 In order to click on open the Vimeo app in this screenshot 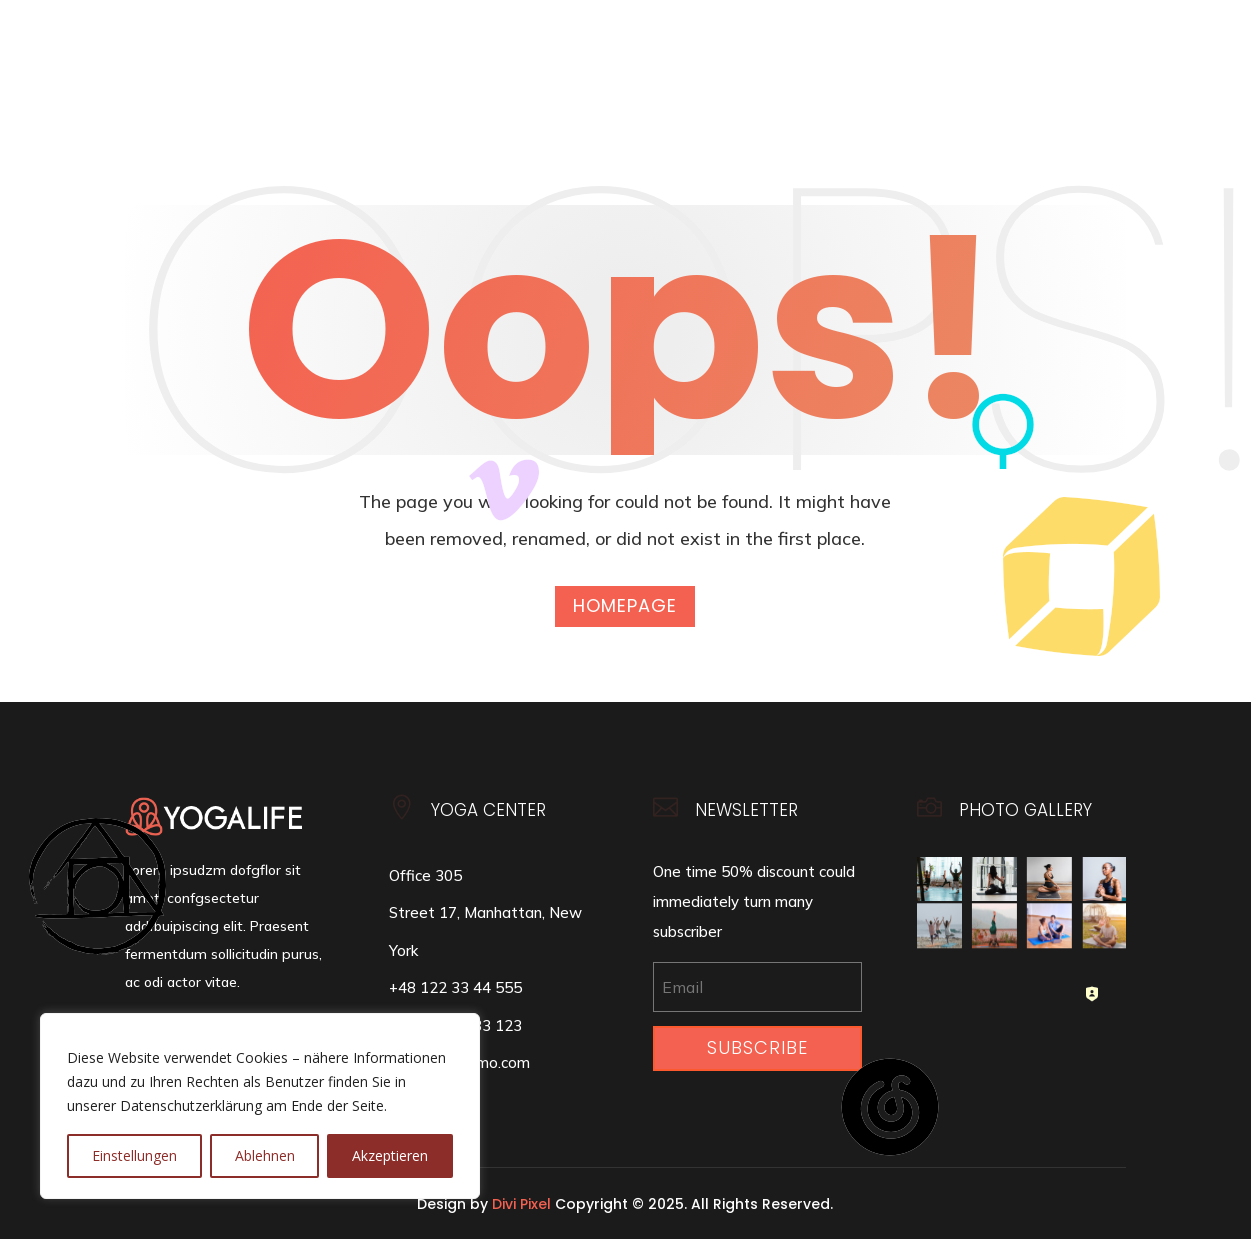, I will do `click(504, 490)`.